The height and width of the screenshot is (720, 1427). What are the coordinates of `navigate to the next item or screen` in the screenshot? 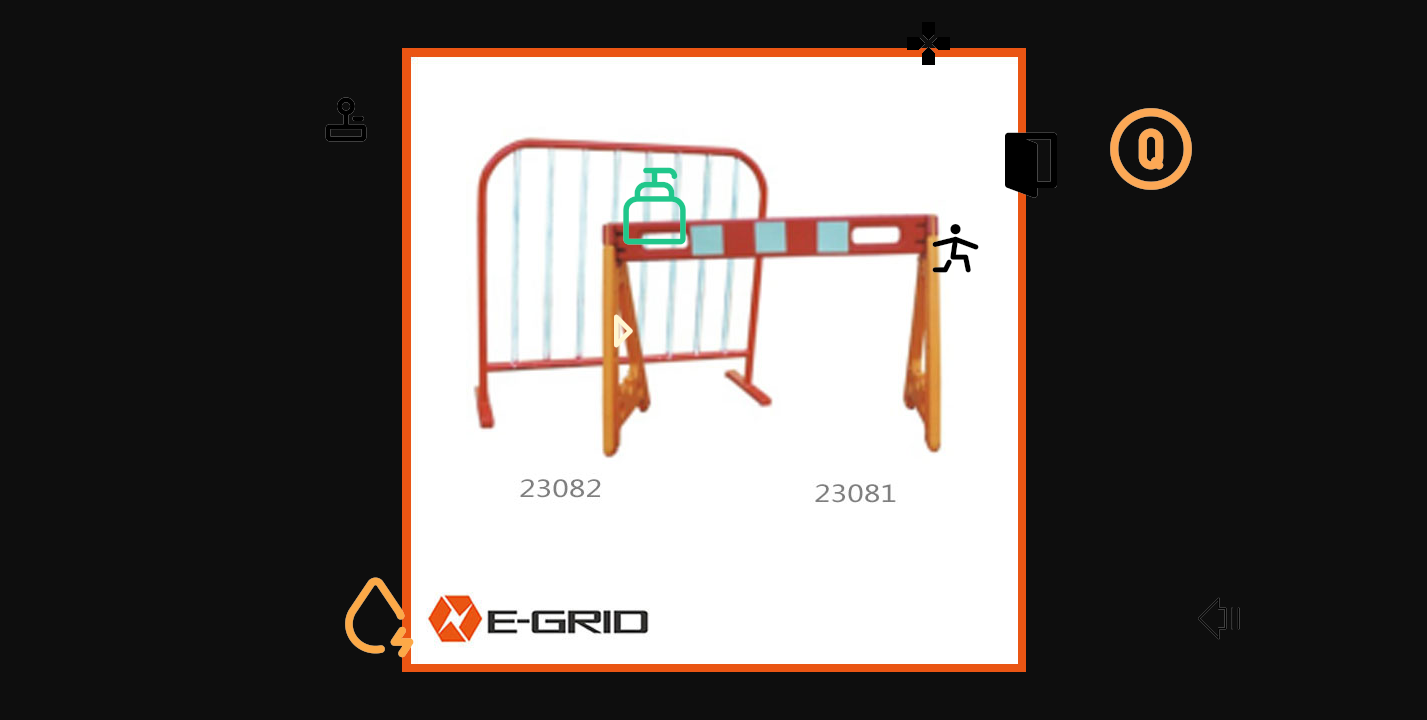 It's located at (621, 331).